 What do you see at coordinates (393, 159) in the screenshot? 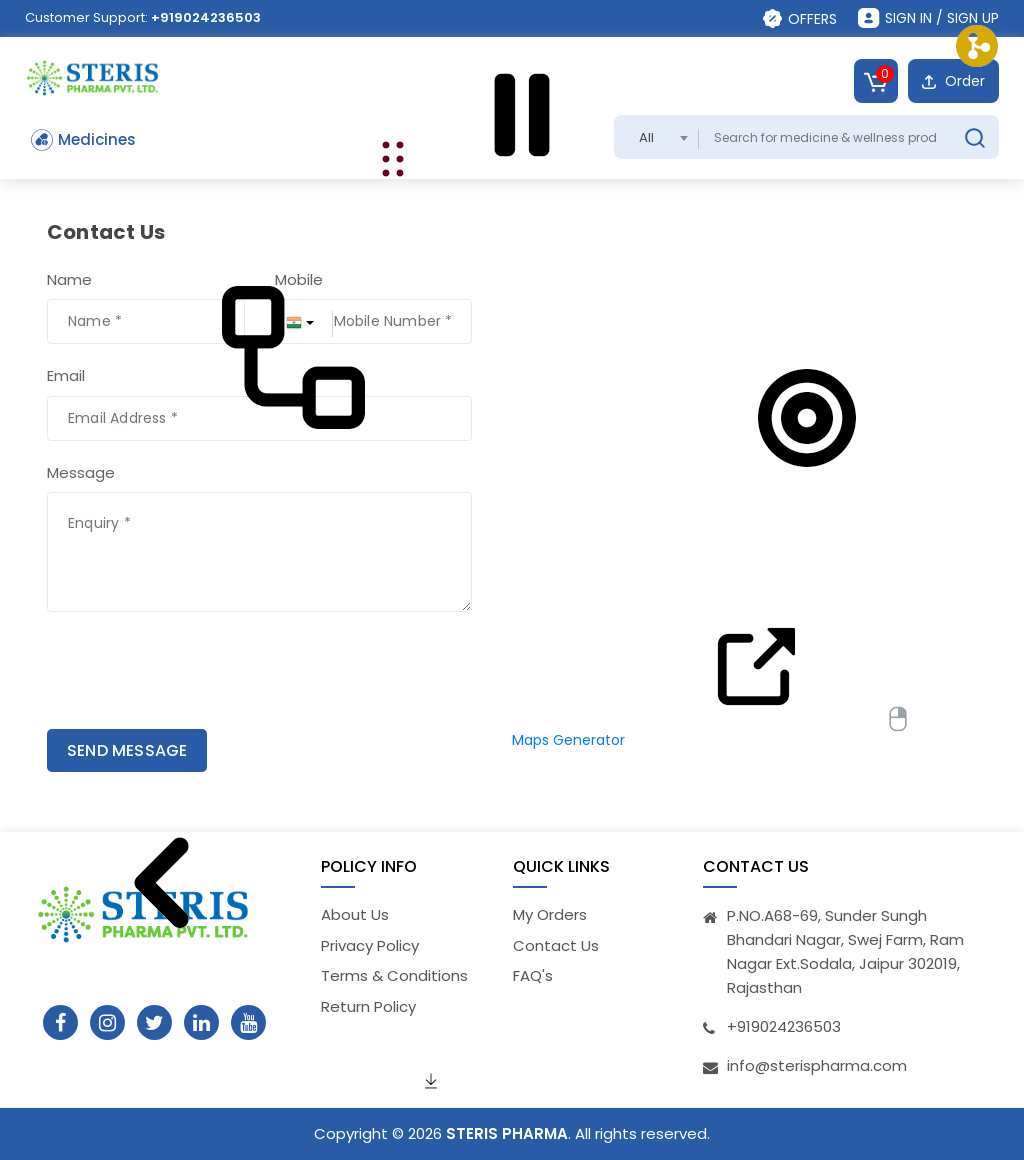
I see `drag to reorder items in a list` at bounding box center [393, 159].